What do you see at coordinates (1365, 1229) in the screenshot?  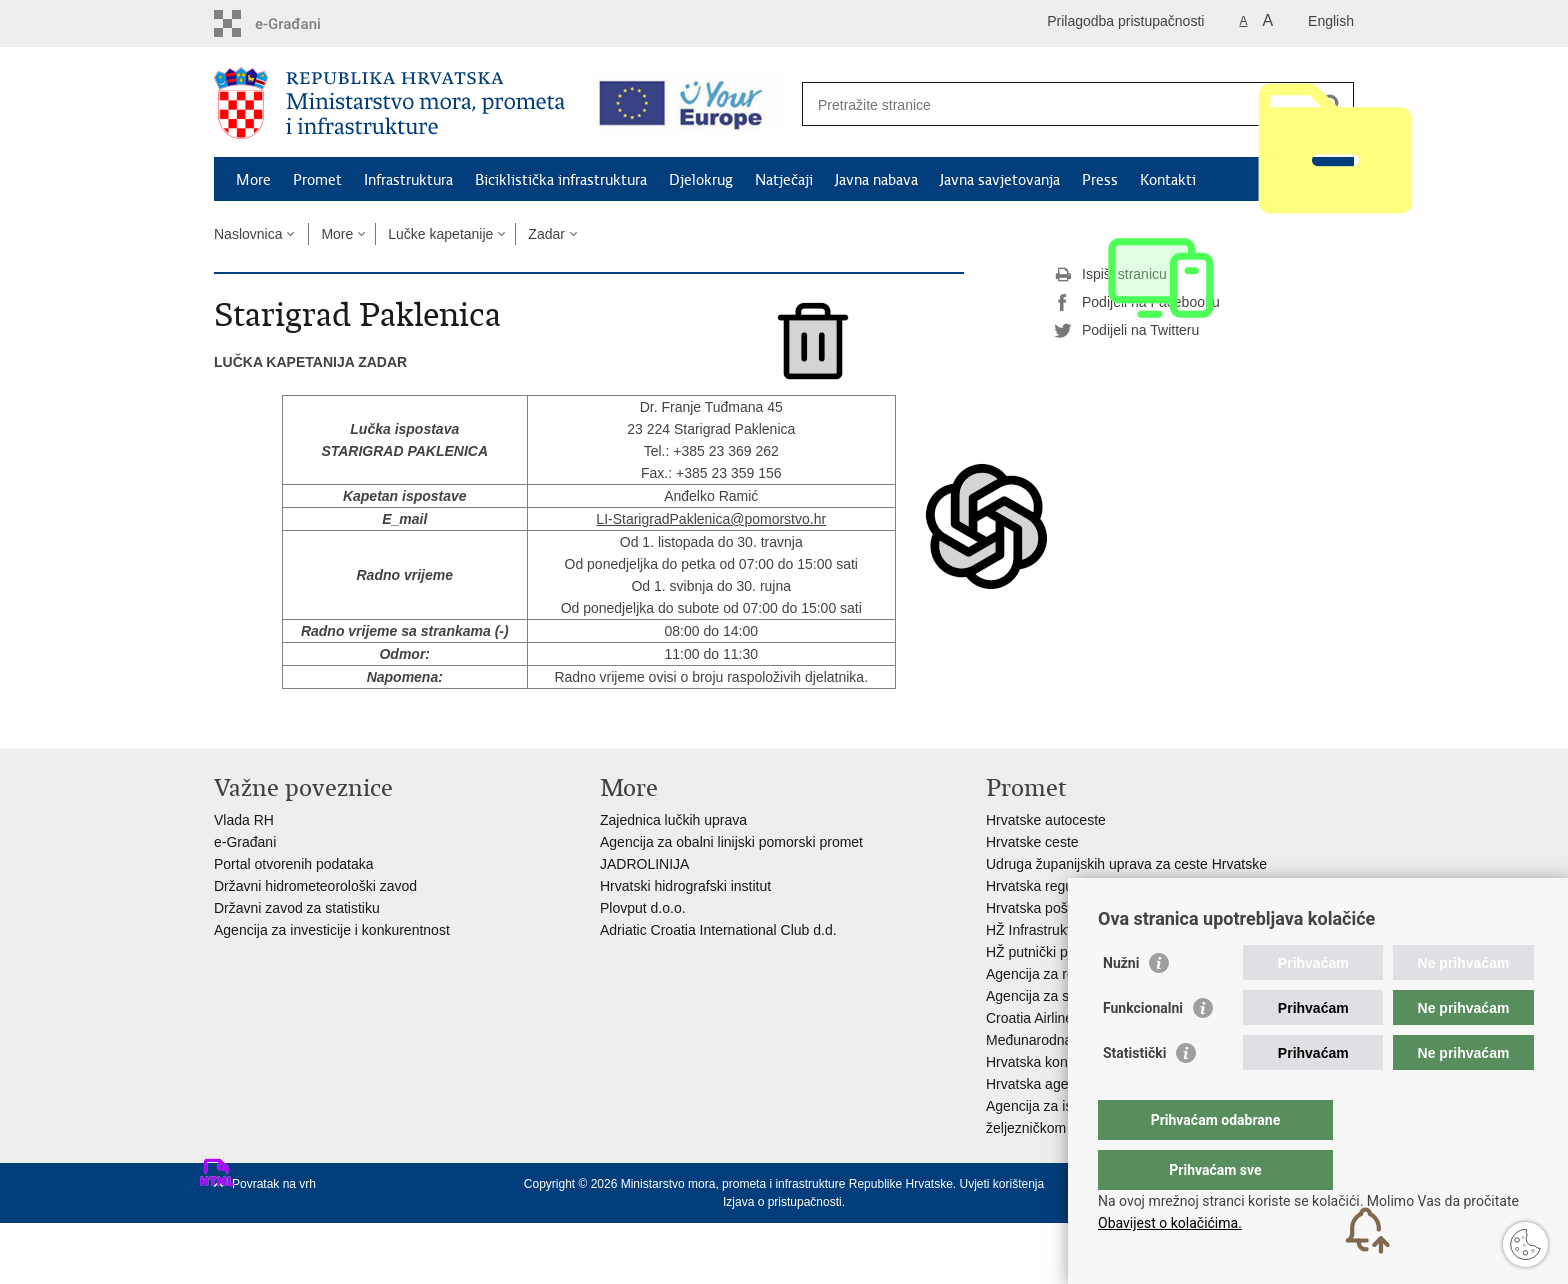 I see `upload or export notification settings` at bounding box center [1365, 1229].